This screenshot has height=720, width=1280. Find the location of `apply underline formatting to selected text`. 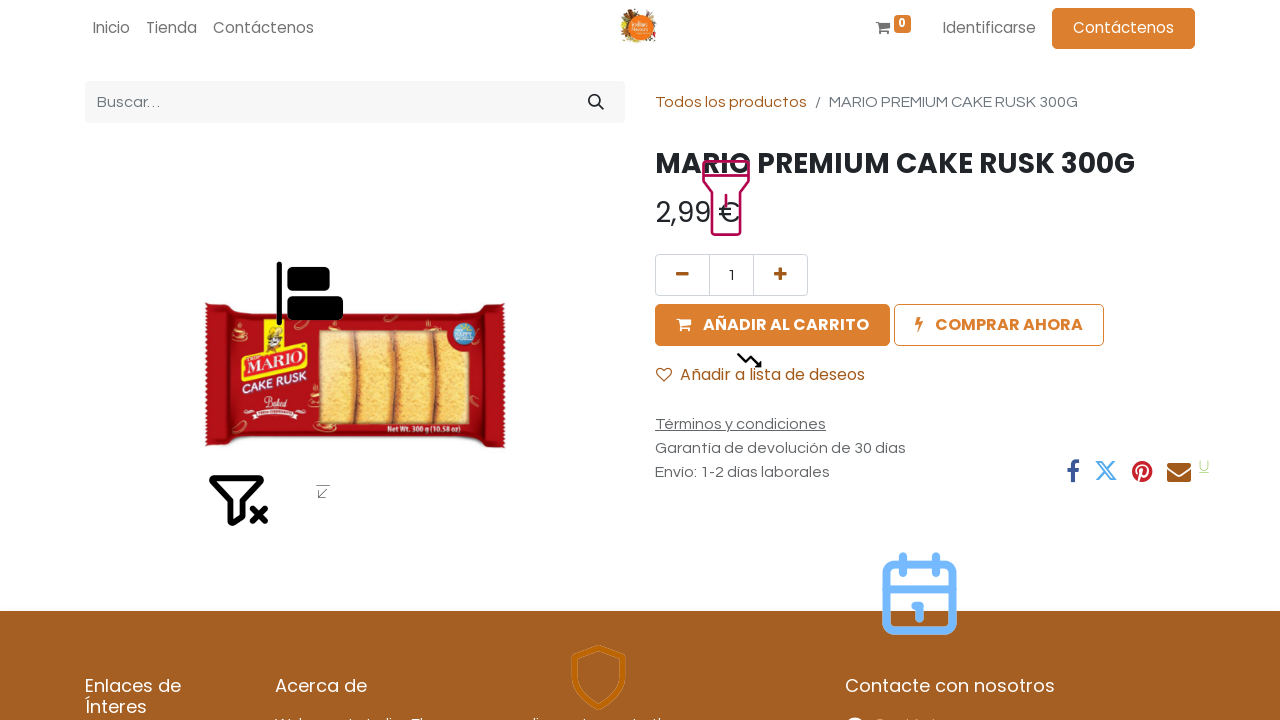

apply underline formatting to selected text is located at coordinates (1204, 466).